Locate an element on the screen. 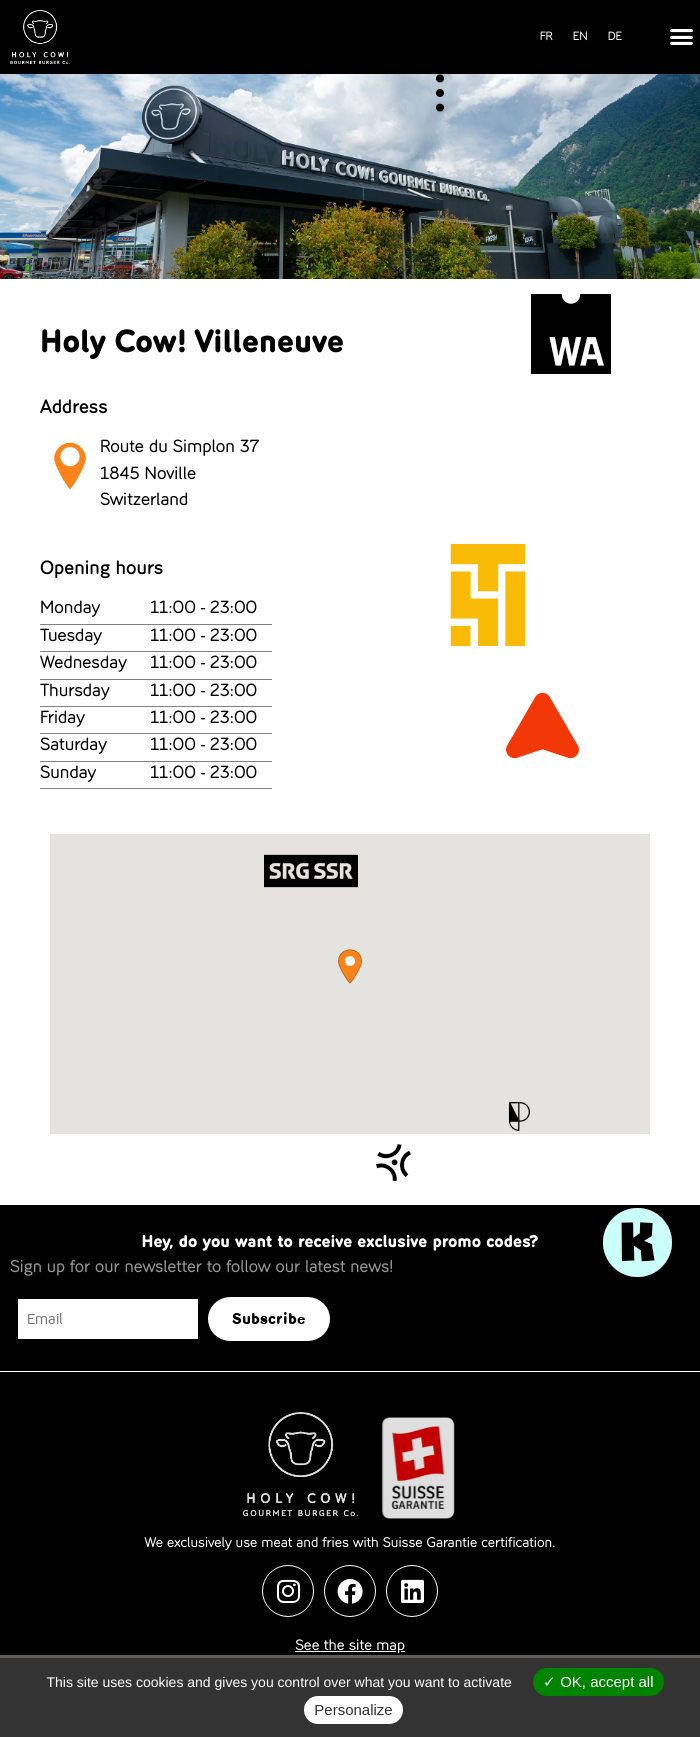 This screenshot has height=1737, width=700. open more options menu is located at coordinates (440, 93).